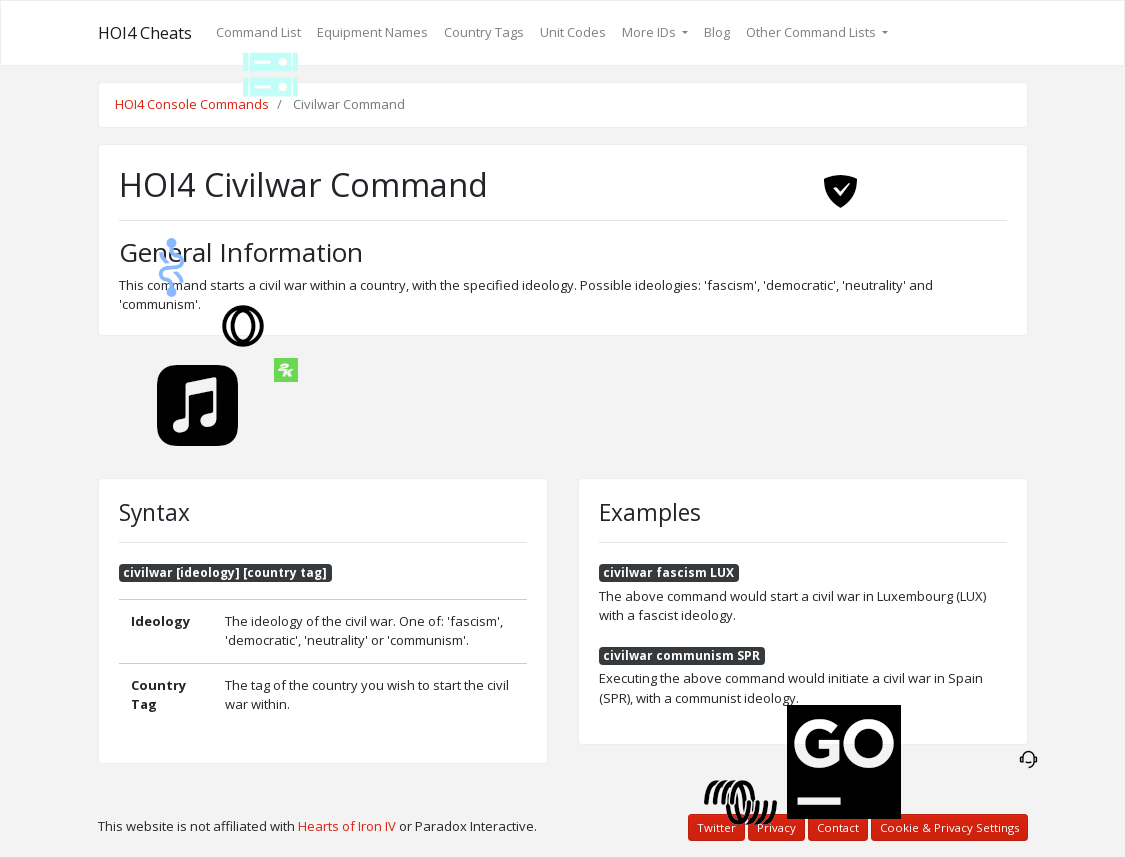 The height and width of the screenshot is (857, 1125). I want to click on recoil state management library logo, so click(171, 267).